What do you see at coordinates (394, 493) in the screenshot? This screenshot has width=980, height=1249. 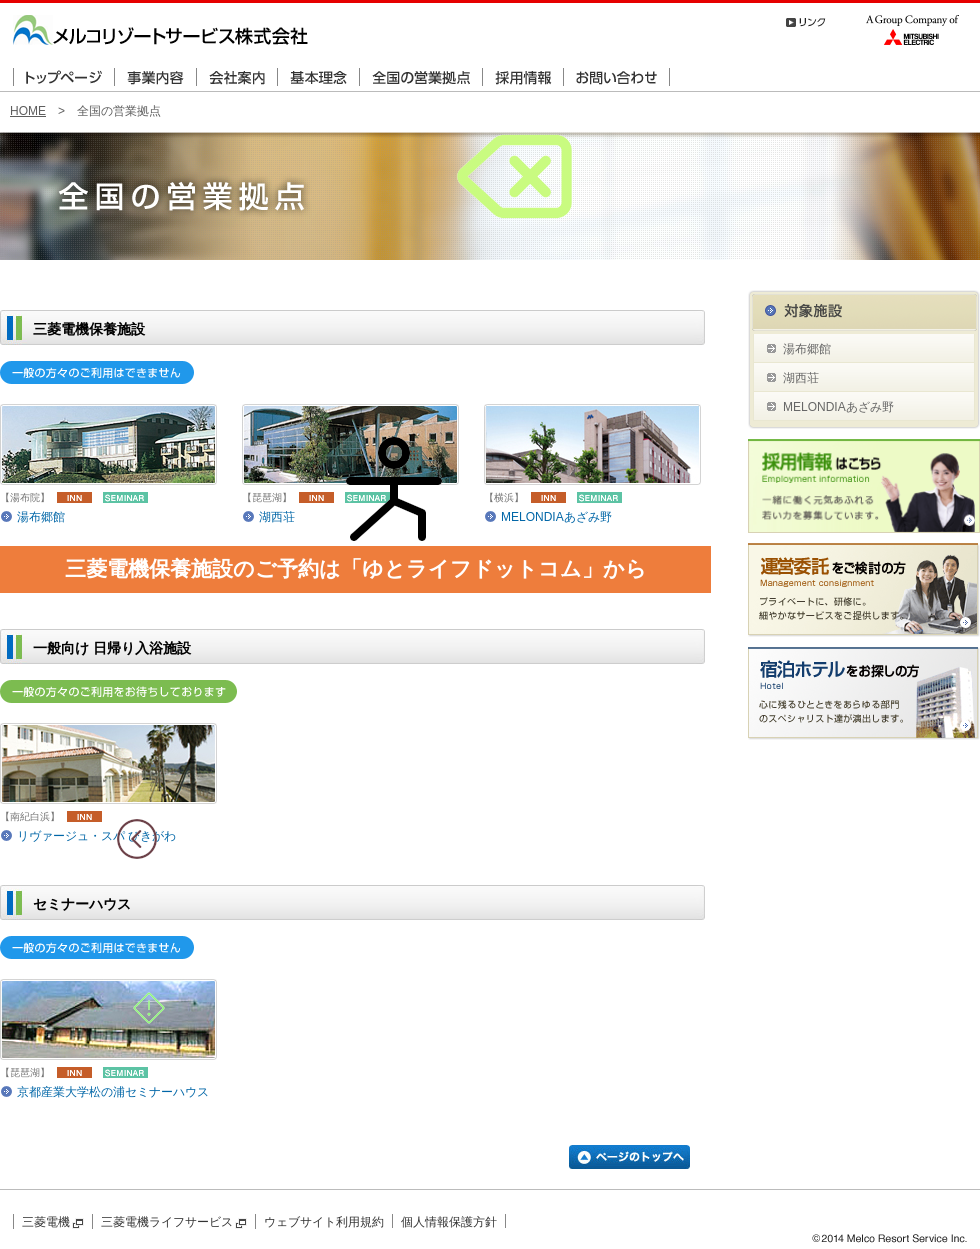 I see `access tai chi or meditation exercises` at bounding box center [394, 493].